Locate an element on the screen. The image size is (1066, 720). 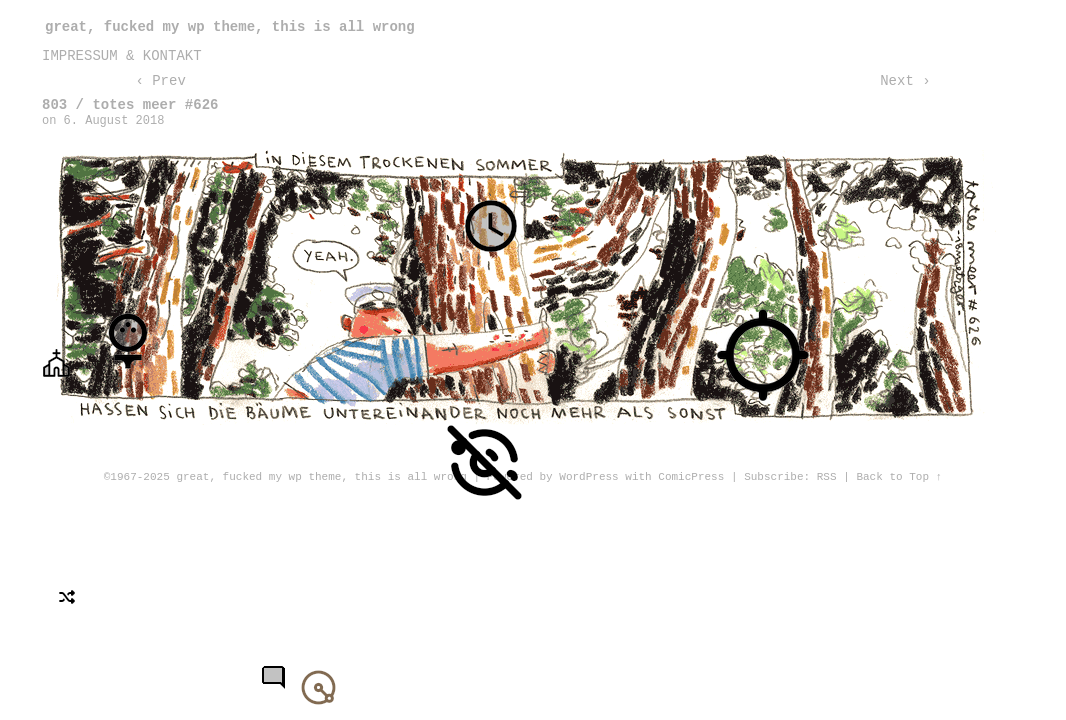
adjust search radius or distance is located at coordinates (318, 687).